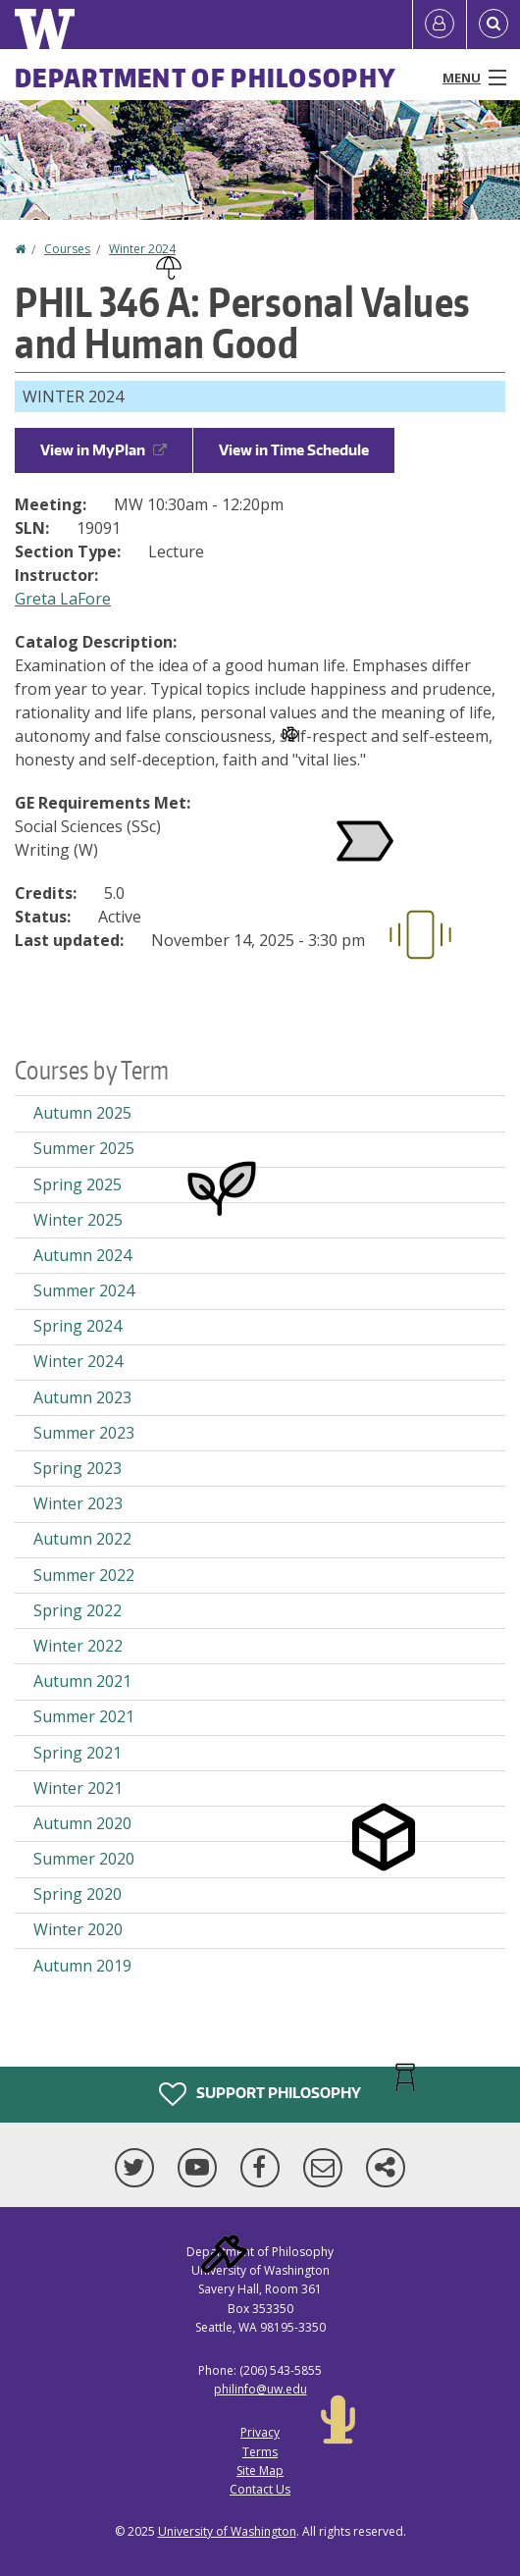 The width and height of the screenshot is (520, 2576). What do you see at coordinates (224, 2255) in the screenshot?
I see `access crafting or building tools` at bounding box center [224, 2255].